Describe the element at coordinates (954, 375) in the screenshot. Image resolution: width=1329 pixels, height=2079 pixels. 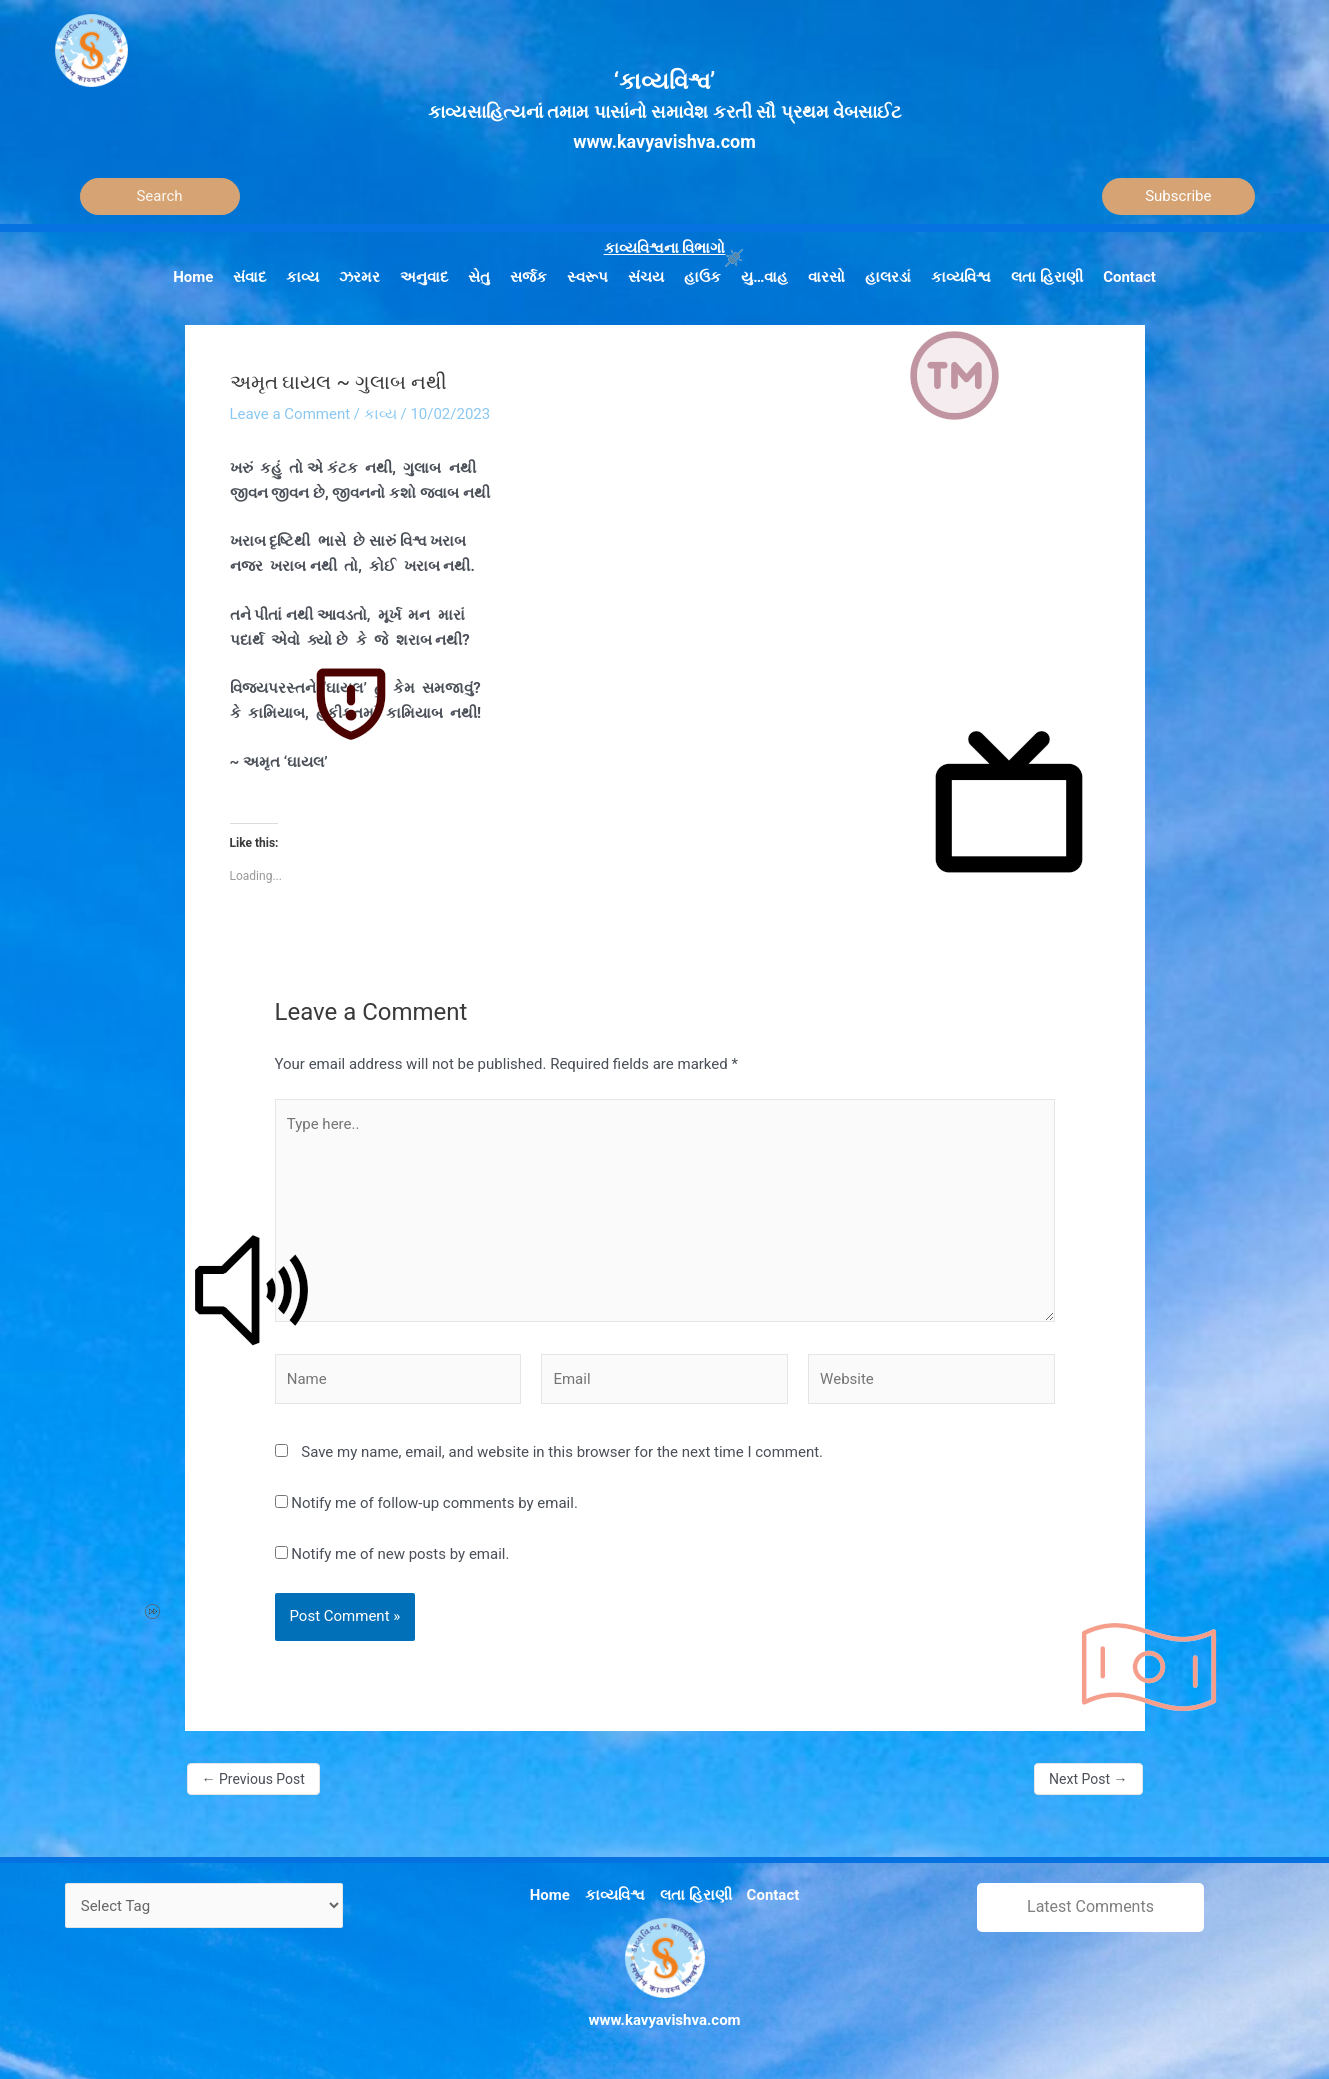
I see `indicates trademarked content or branding` at that location.